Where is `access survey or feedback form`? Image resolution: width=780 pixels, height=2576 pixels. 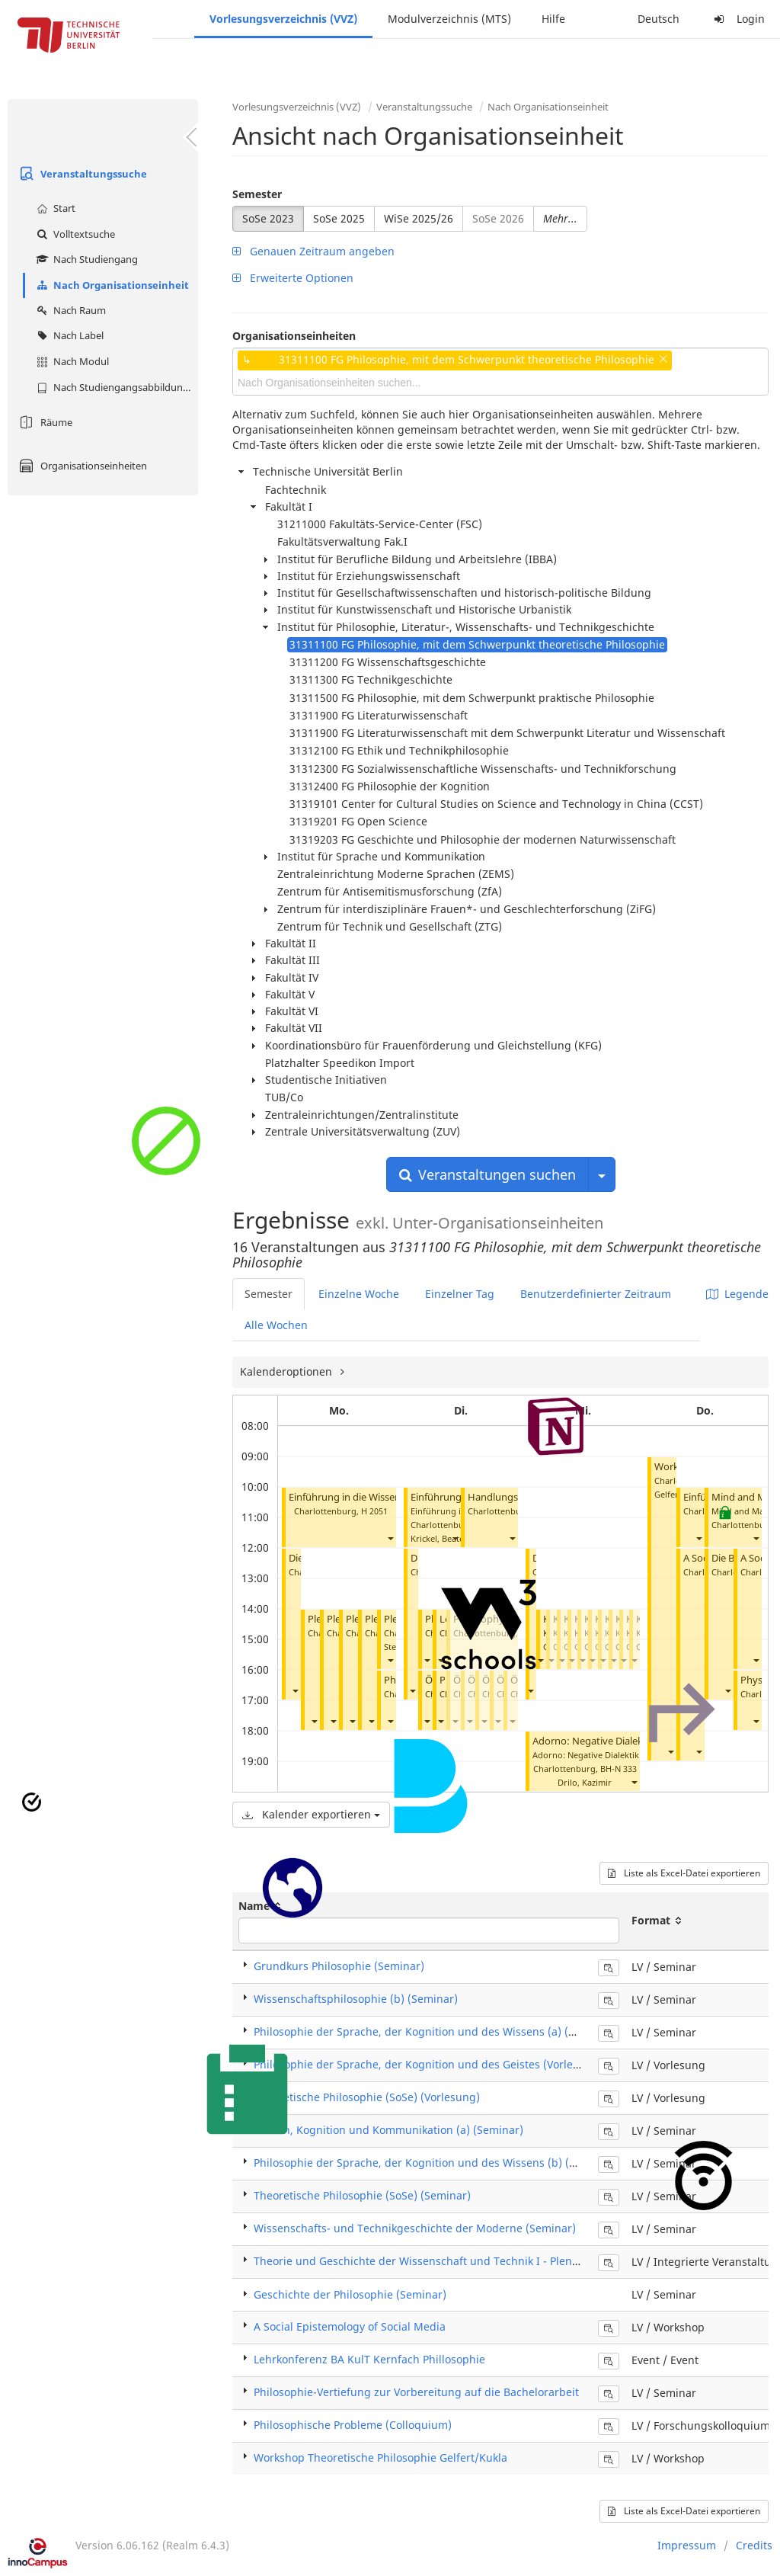
access survey or feedback form is located at coordinates (247, 2089).